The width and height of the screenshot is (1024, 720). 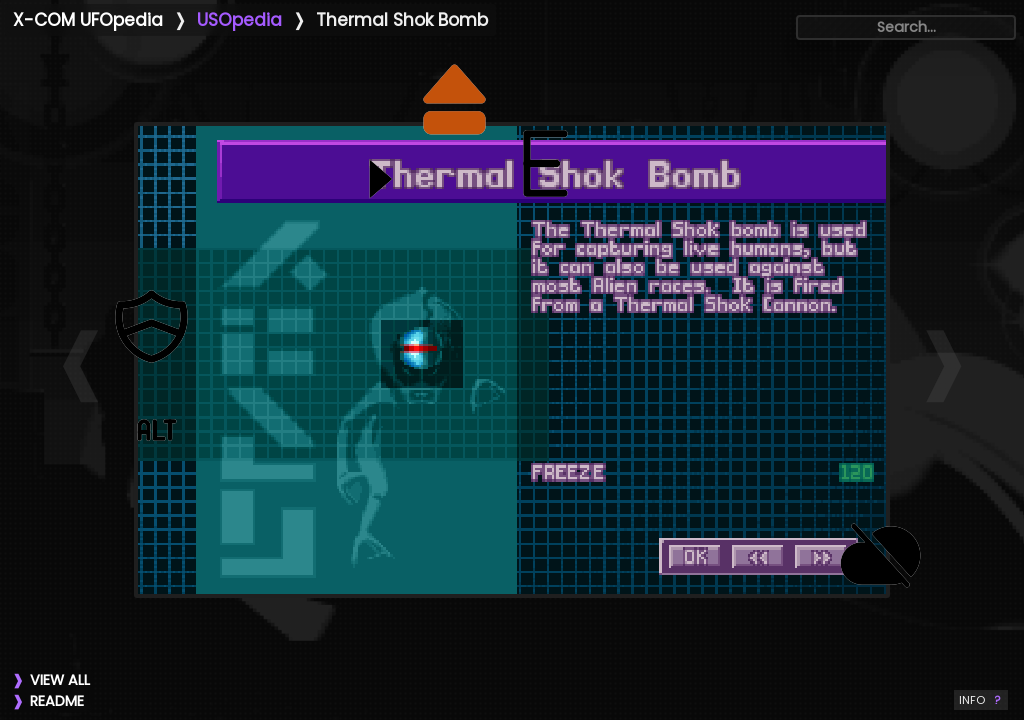 I want to click on keyboard alt key indicator, so click(x=157, y=430).